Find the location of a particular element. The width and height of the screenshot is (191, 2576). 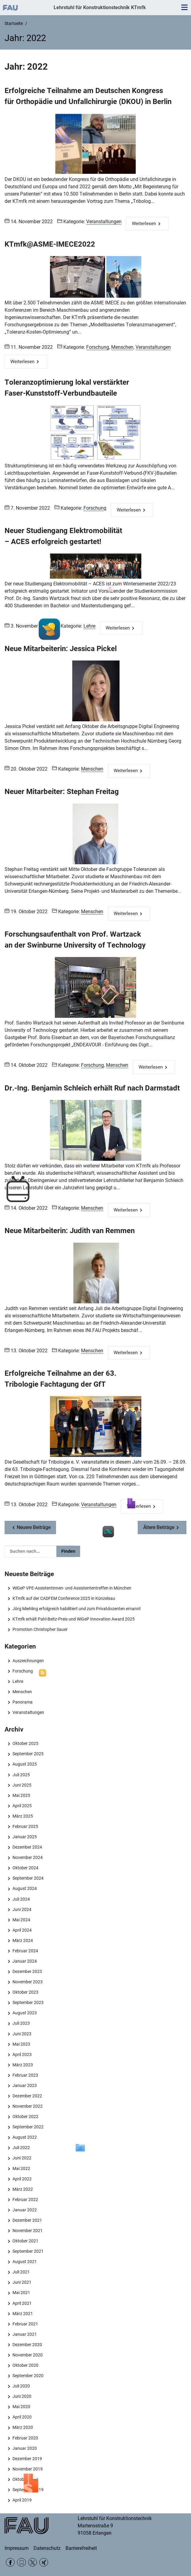

open a playlist file is located at coordinates (111, 589).